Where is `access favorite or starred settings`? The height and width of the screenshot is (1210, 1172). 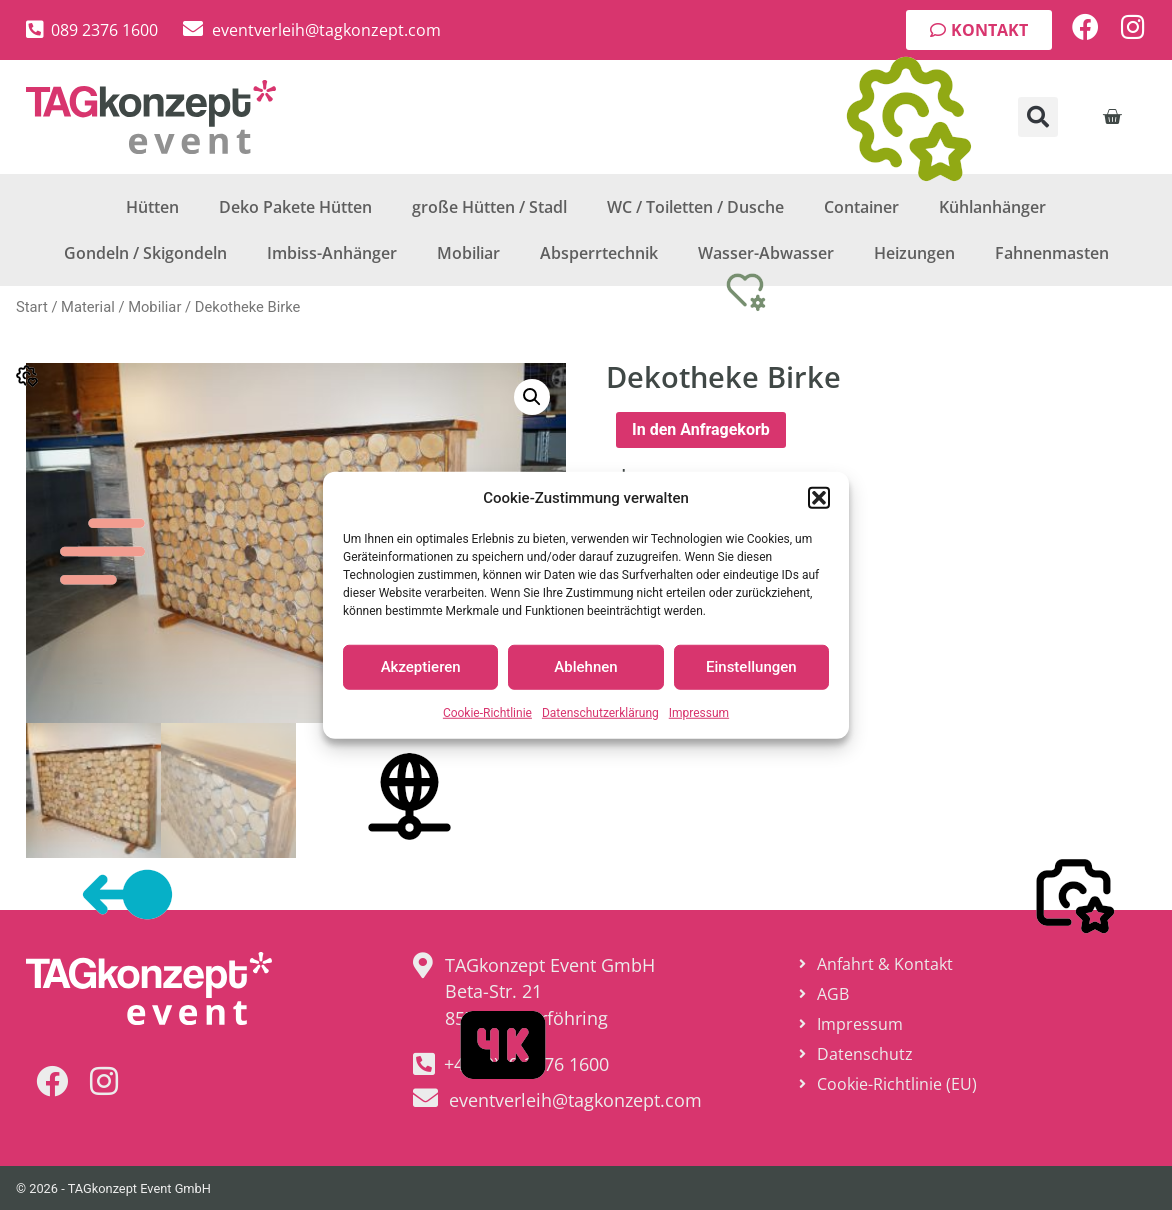 access favorite or starred settings is located at coordinates (906, 116).